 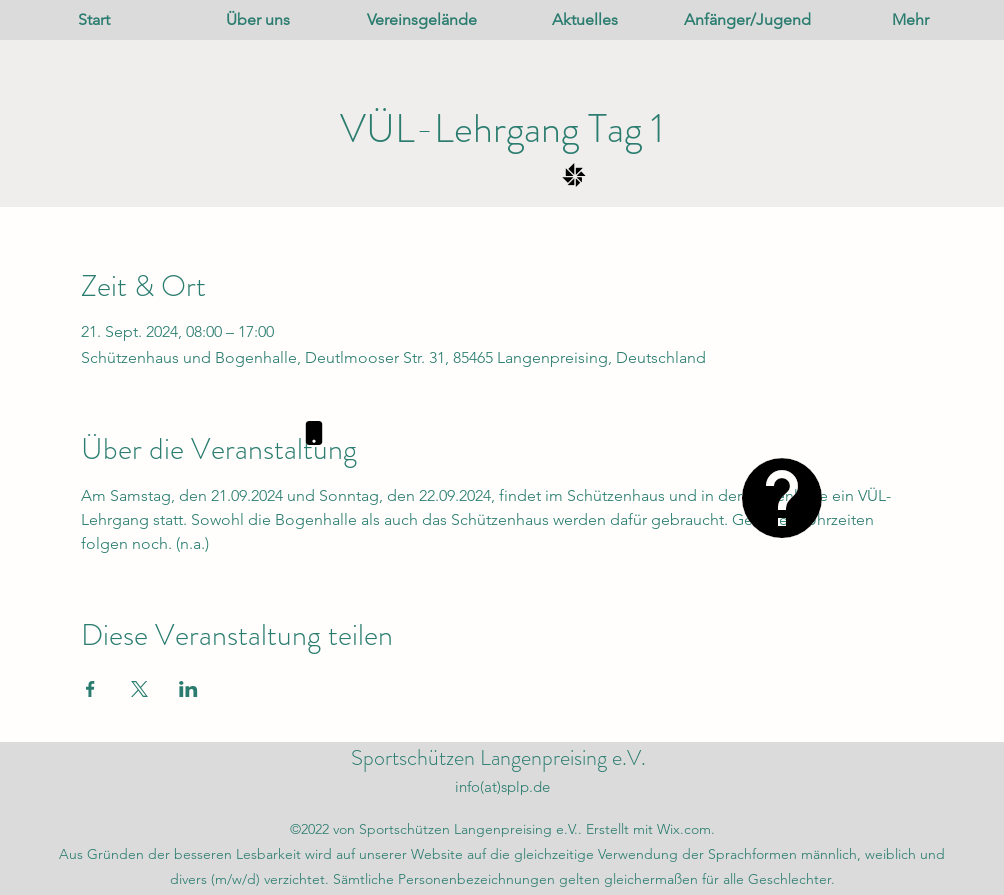 I want to click on indicates mobile device or smartphone, so click(x=314, y=433).